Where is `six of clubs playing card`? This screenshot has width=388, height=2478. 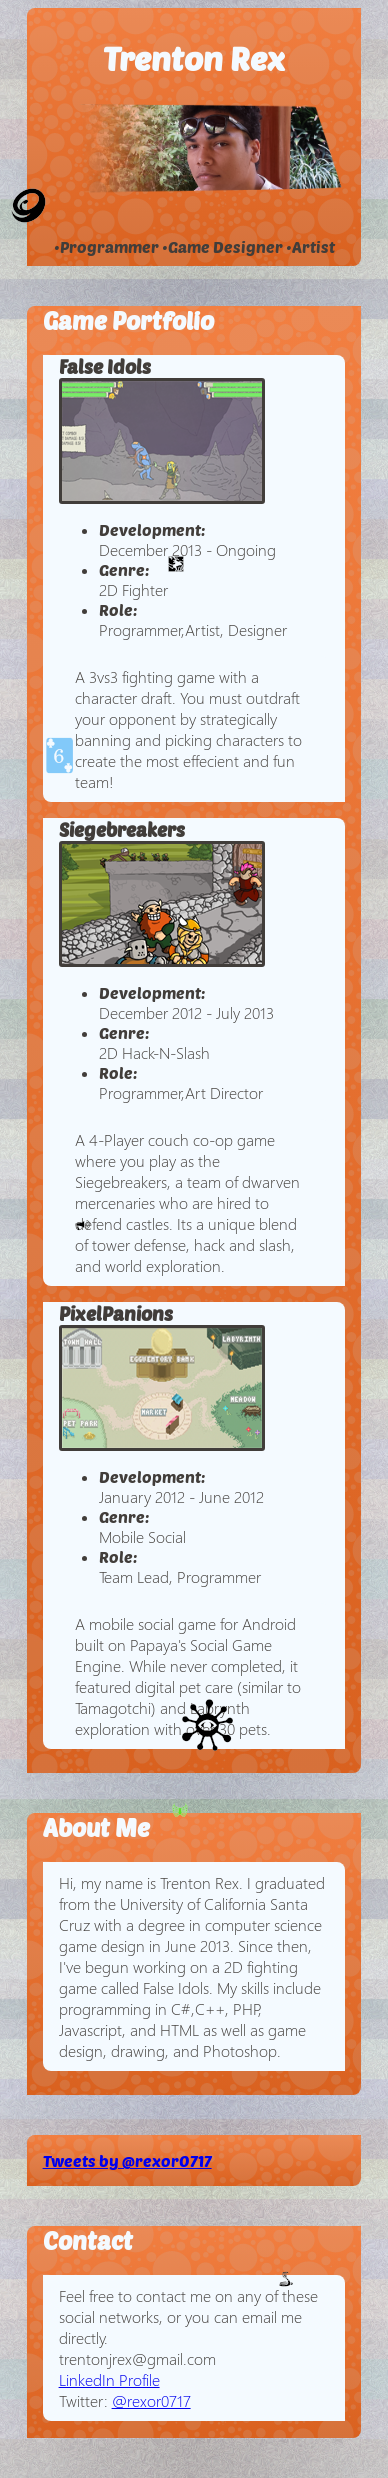
six of clubs playing card is located at coordinates (59, 755).